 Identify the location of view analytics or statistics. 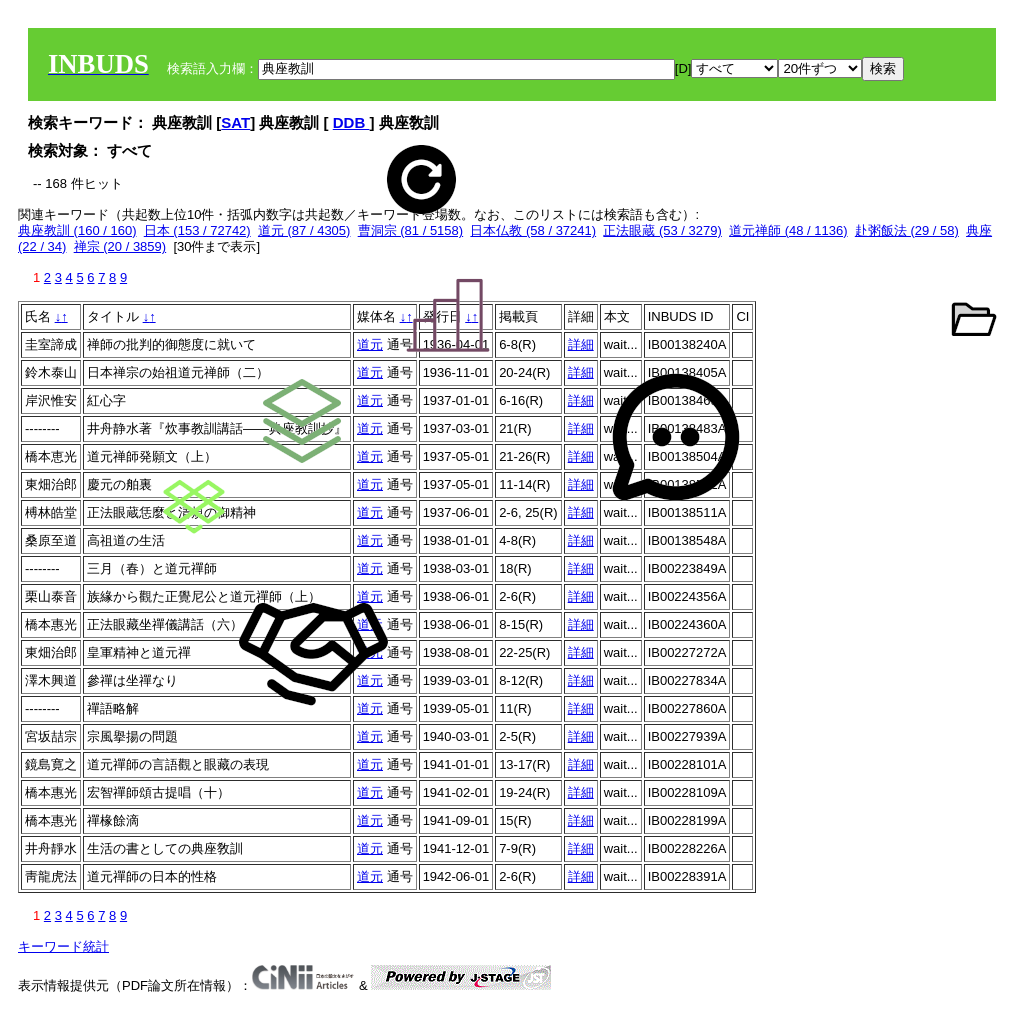
(448, 317).